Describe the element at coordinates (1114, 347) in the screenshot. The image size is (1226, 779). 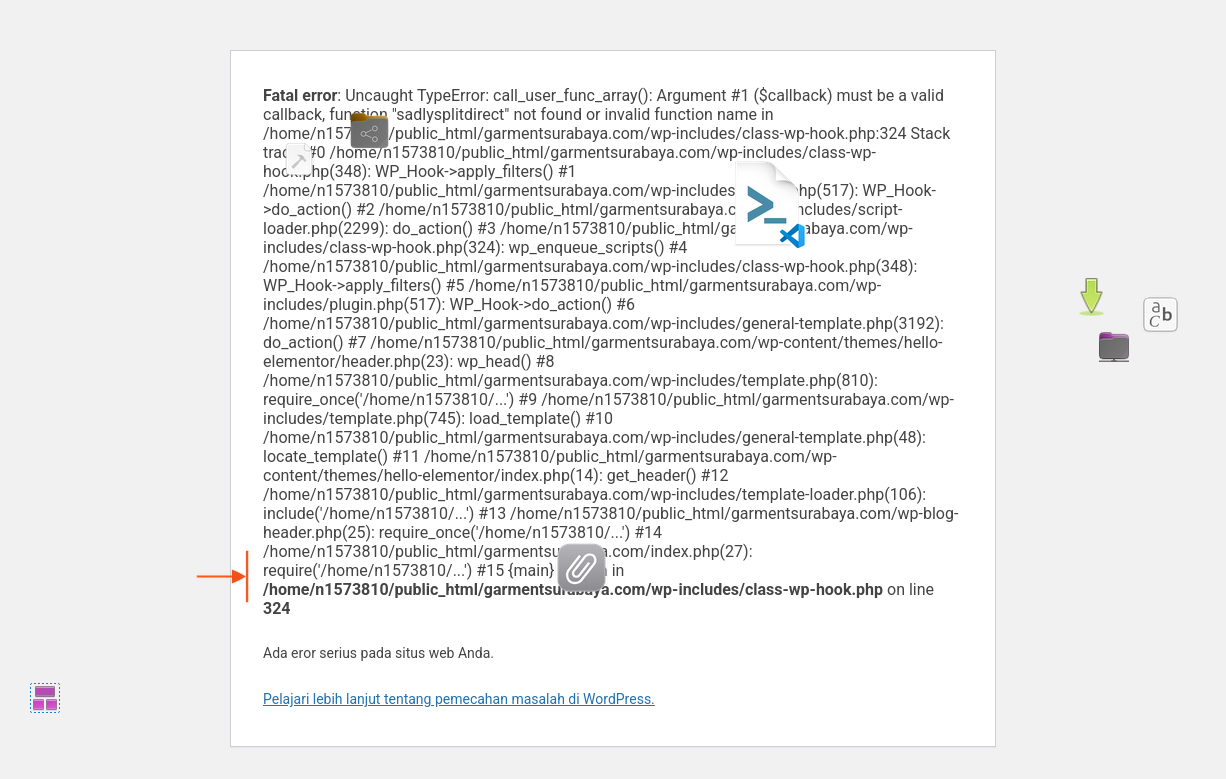
I see `access remote or network folder` at that location.